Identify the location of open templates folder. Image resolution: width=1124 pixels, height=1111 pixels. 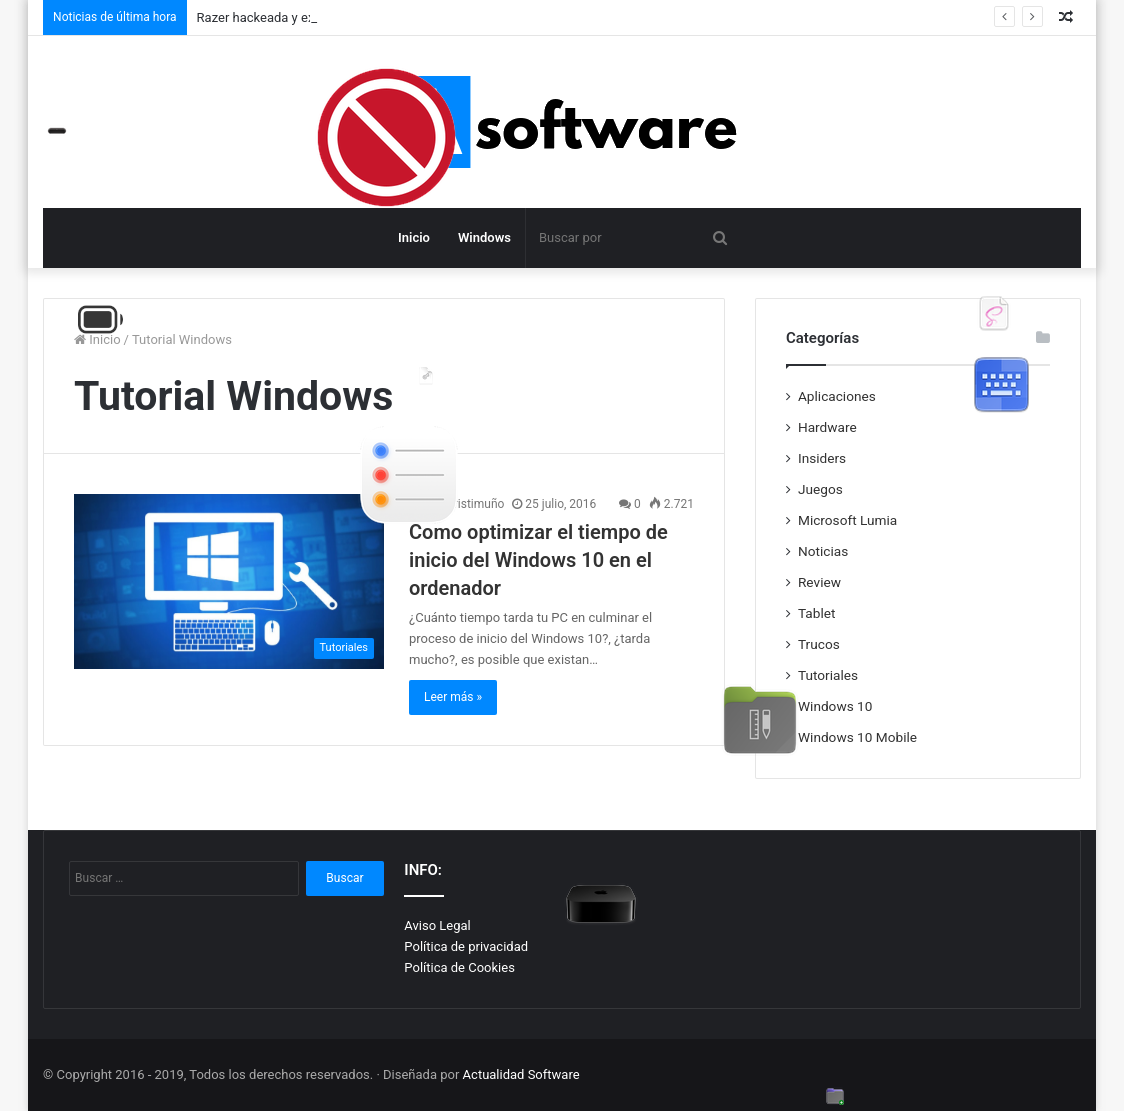
(760, 720).